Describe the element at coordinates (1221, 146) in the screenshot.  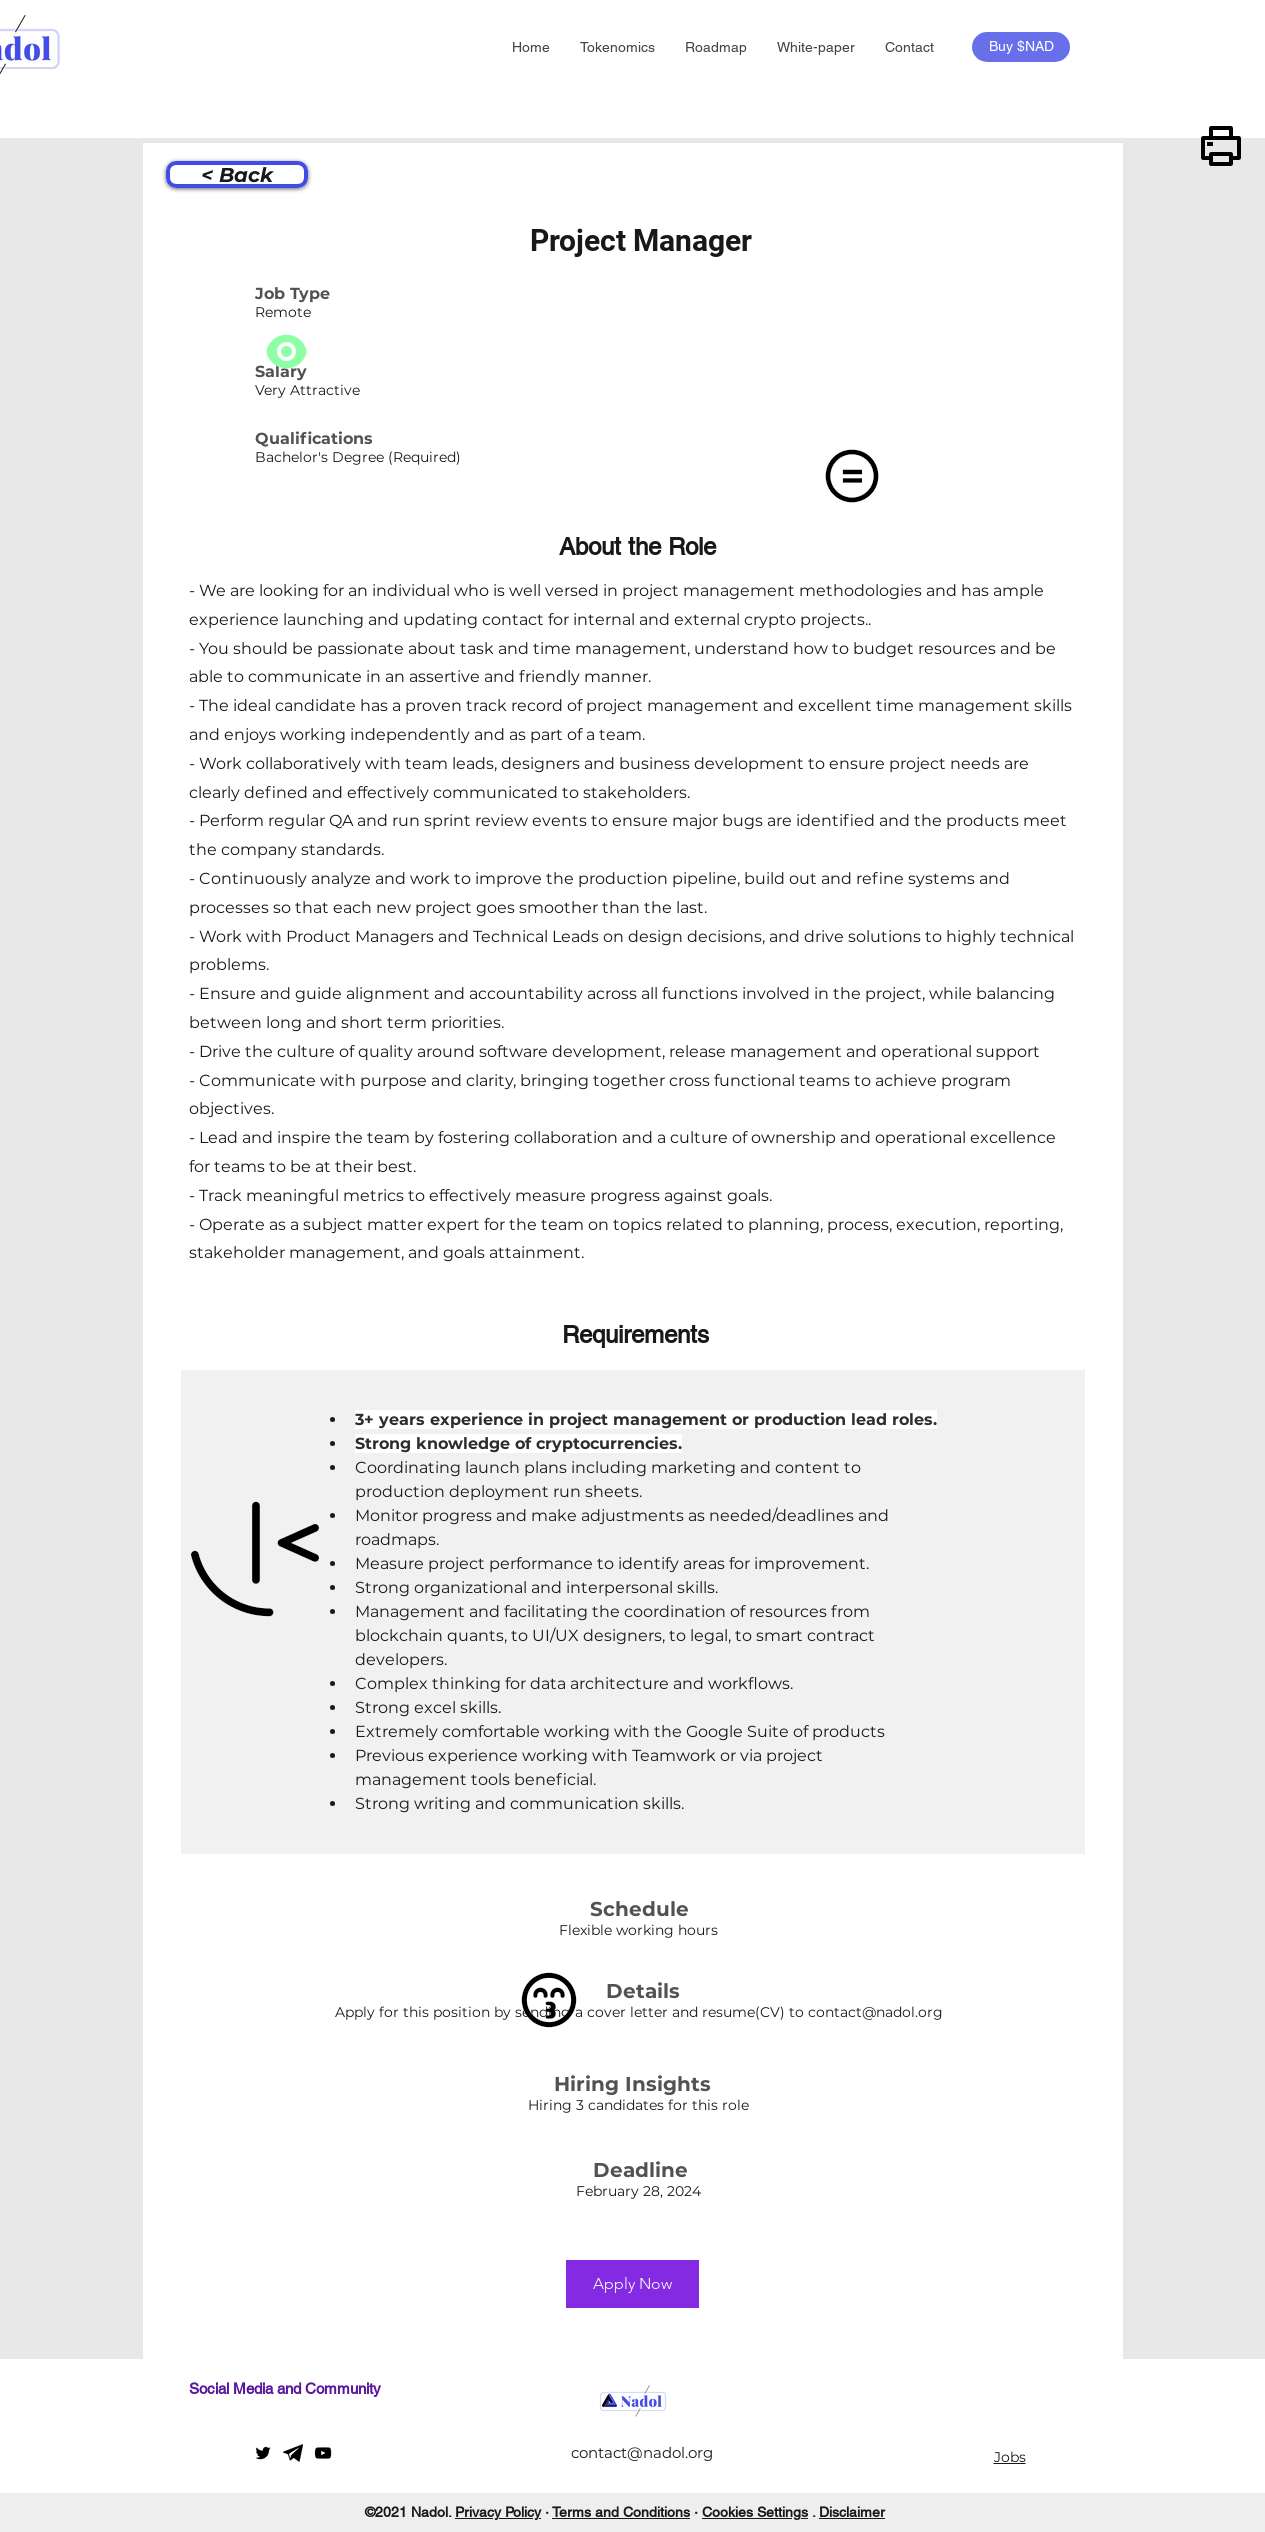
I see `print the current document` at that location.